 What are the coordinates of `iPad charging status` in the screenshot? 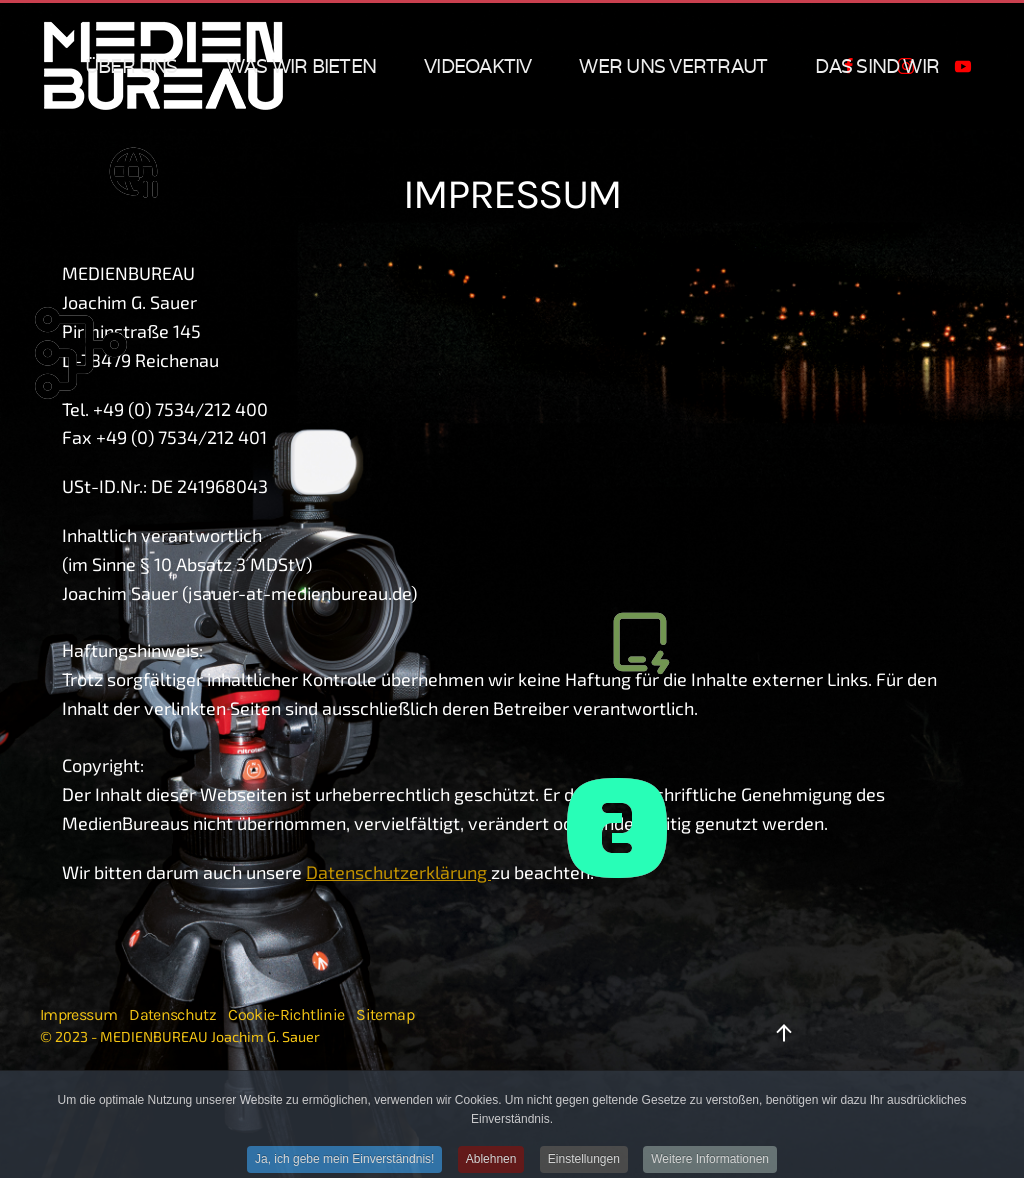 It's located at (640, 642).